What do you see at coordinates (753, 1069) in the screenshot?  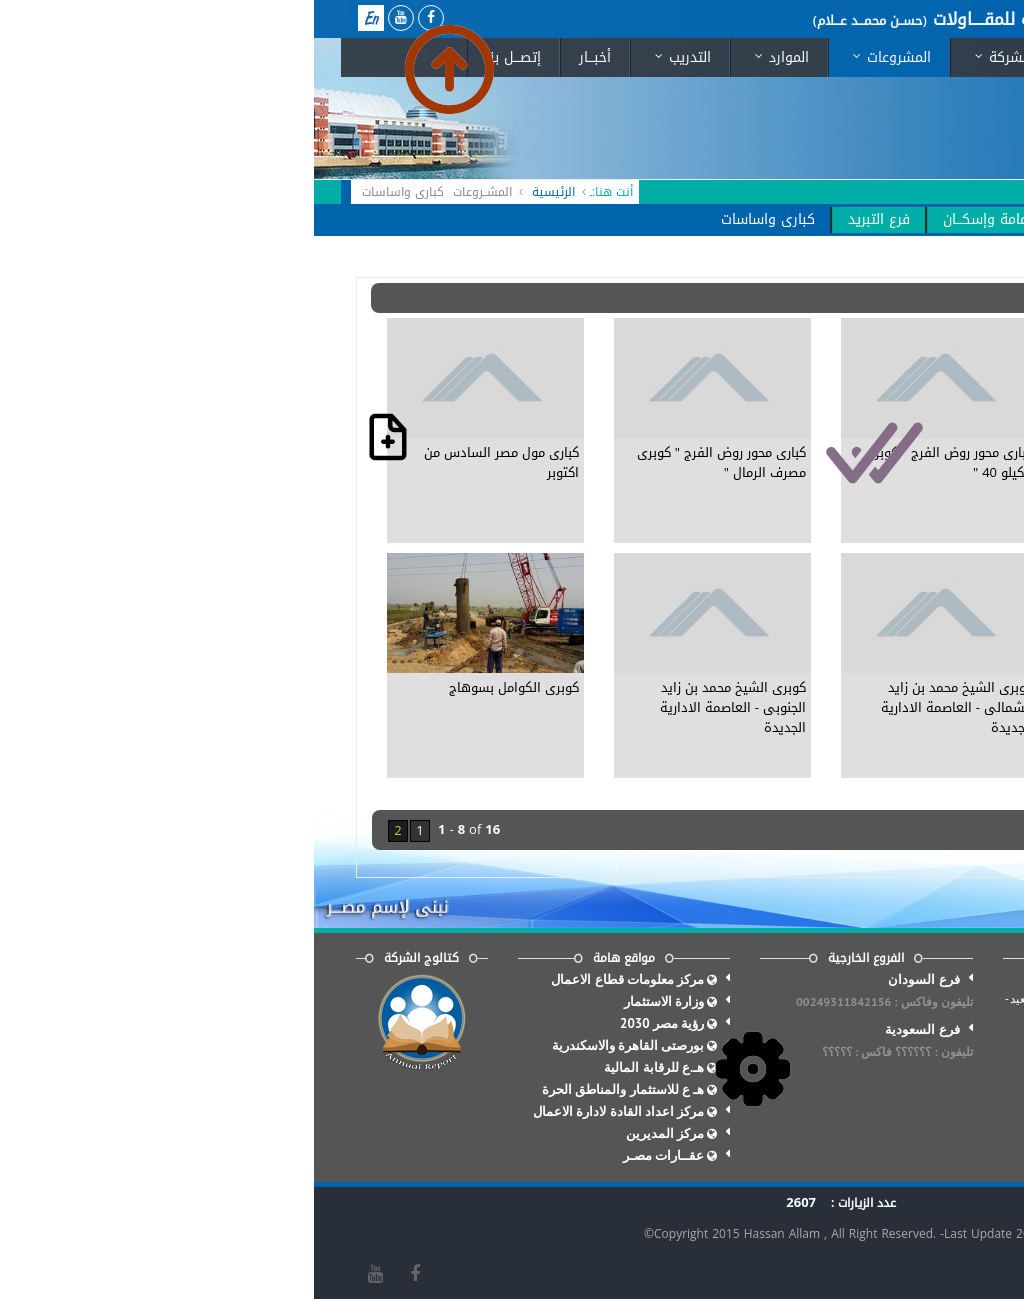 I see `access app settings` at bounding box center [753, 1069].